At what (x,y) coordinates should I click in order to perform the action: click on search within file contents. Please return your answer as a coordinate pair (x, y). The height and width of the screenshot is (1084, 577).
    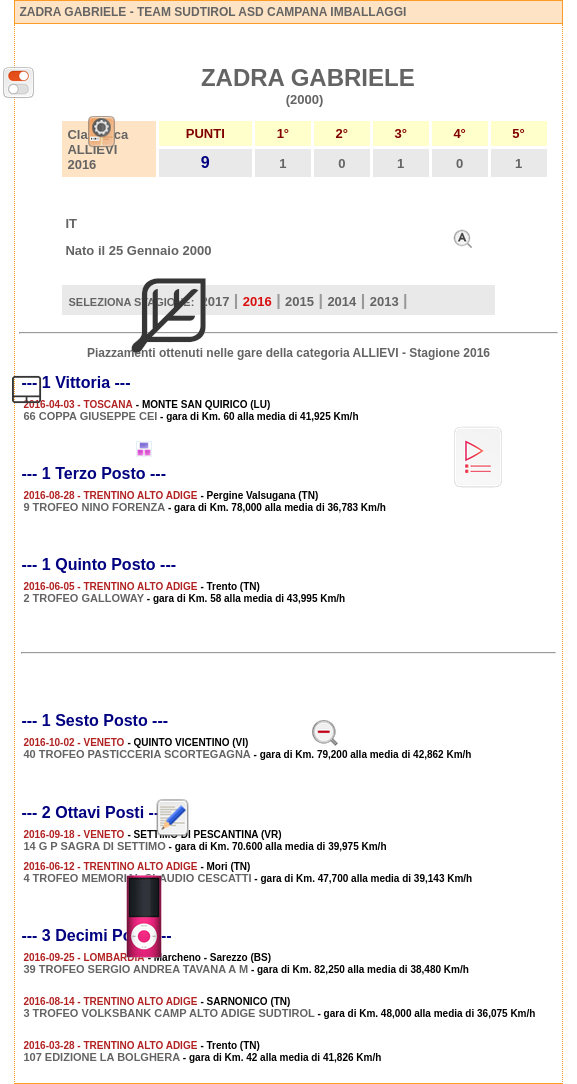
    Looking at the image, I should click on (463, 239).